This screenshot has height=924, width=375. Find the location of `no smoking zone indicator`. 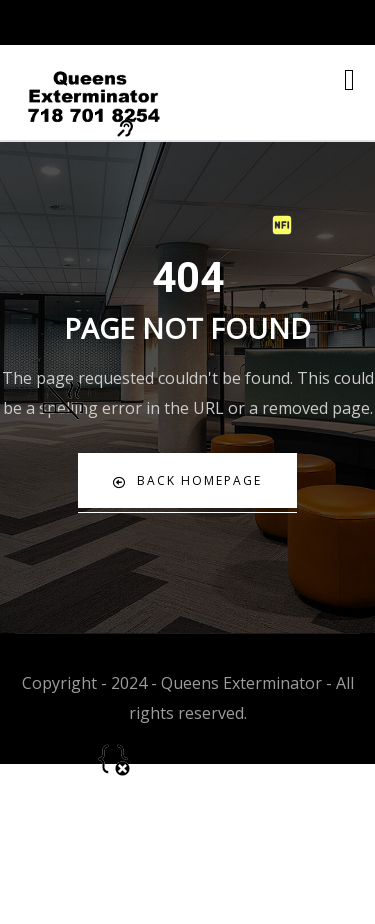

no smoking zone indicator is located at coordinates (63, 402).